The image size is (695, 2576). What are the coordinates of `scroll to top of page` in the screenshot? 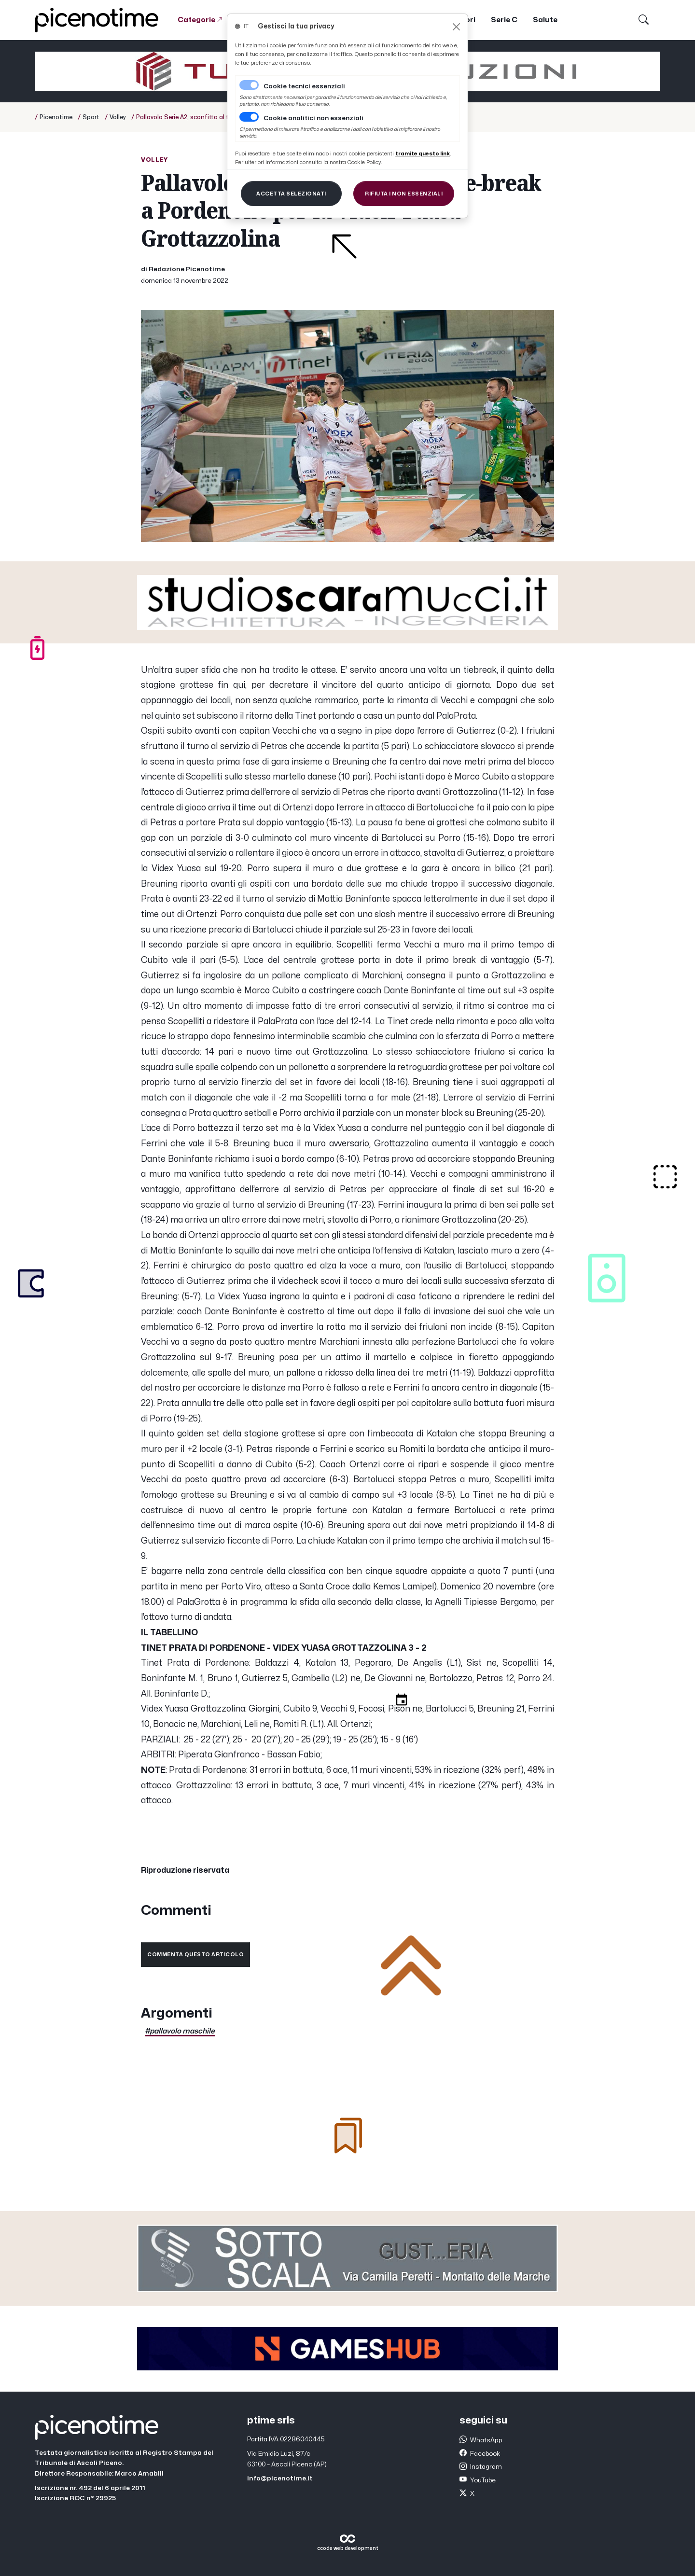 It's located at (411, 1968).